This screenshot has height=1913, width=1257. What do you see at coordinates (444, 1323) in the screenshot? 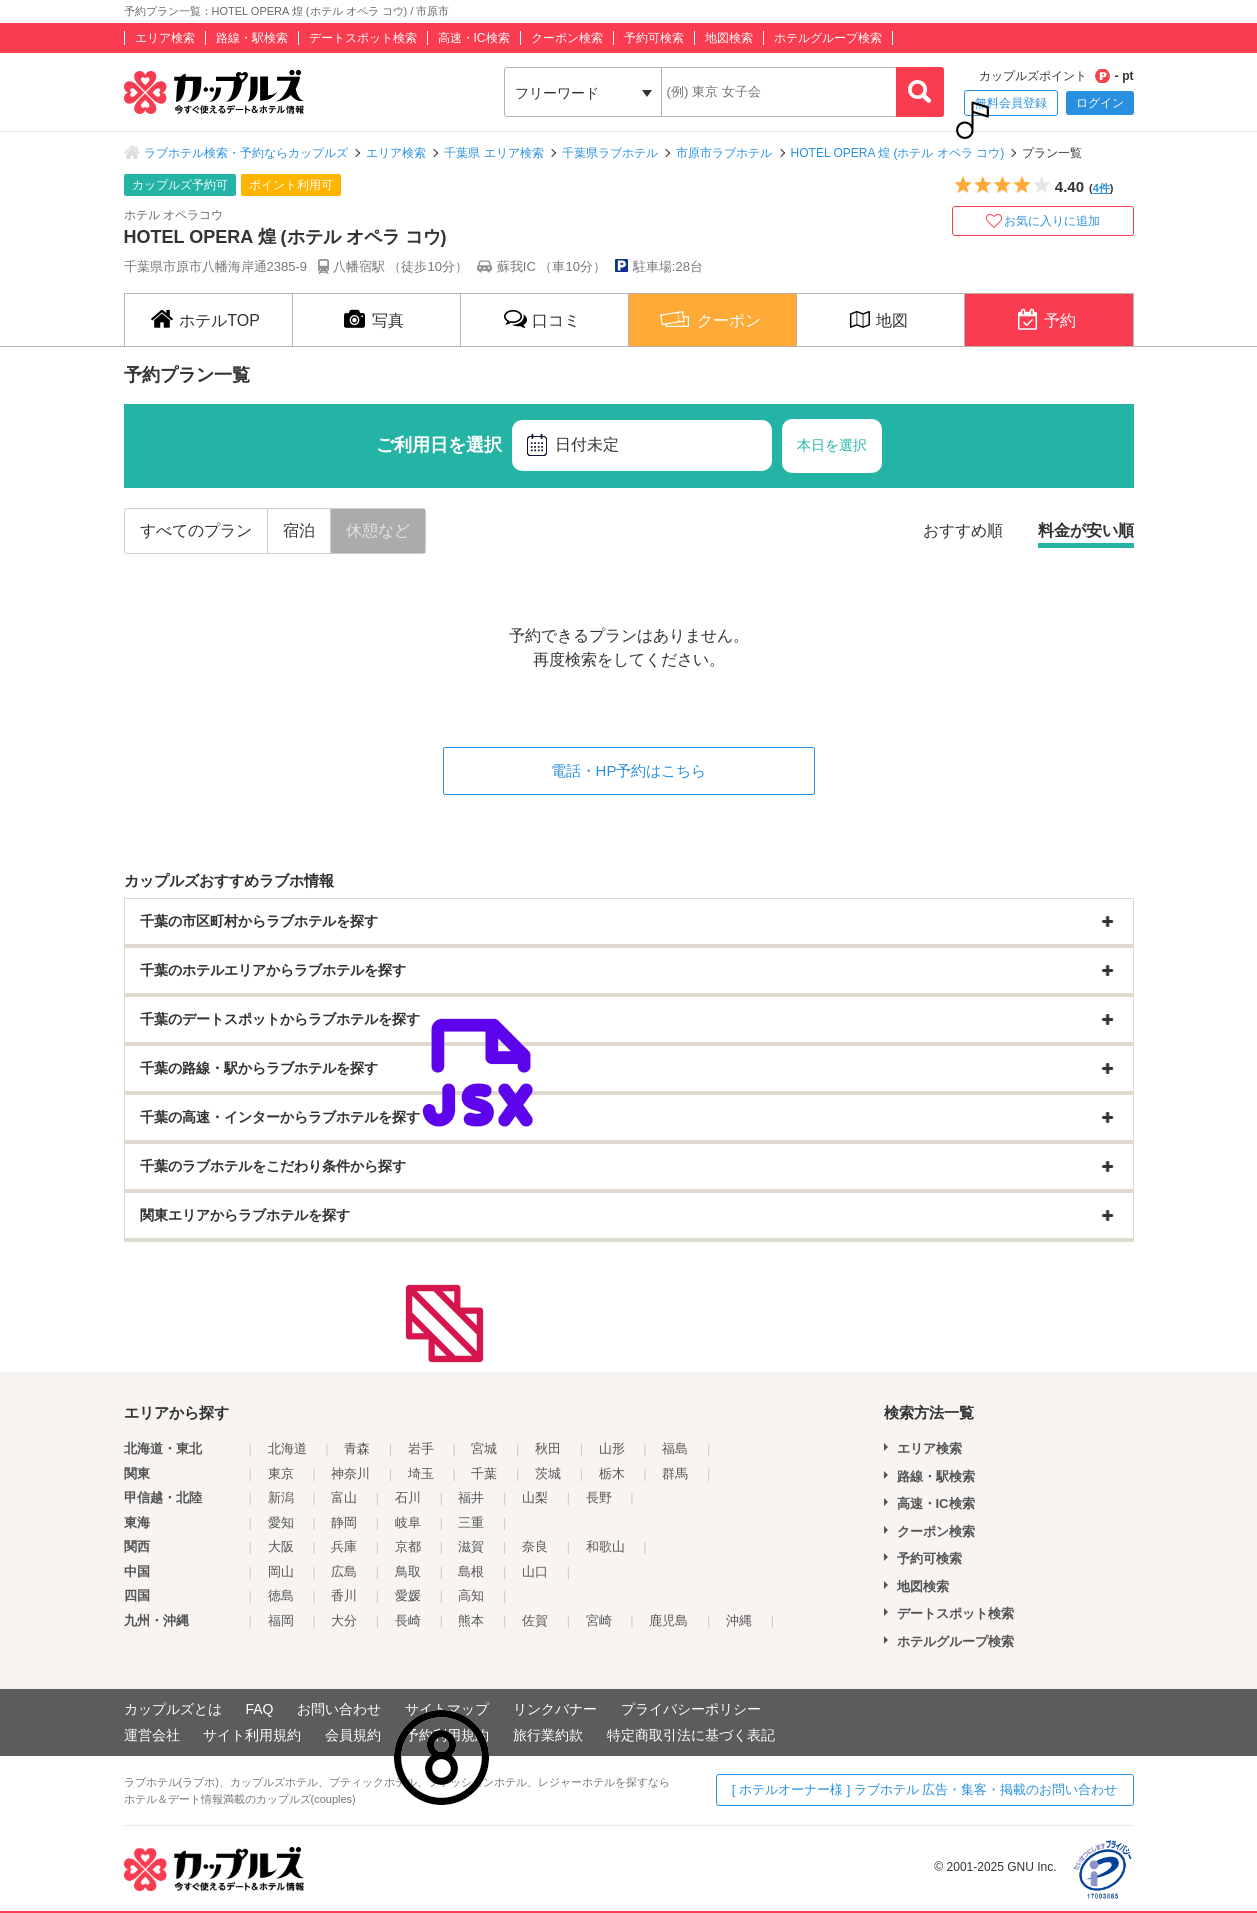
I see `merge or unite selected layers` at bounding box center [444, 1323].